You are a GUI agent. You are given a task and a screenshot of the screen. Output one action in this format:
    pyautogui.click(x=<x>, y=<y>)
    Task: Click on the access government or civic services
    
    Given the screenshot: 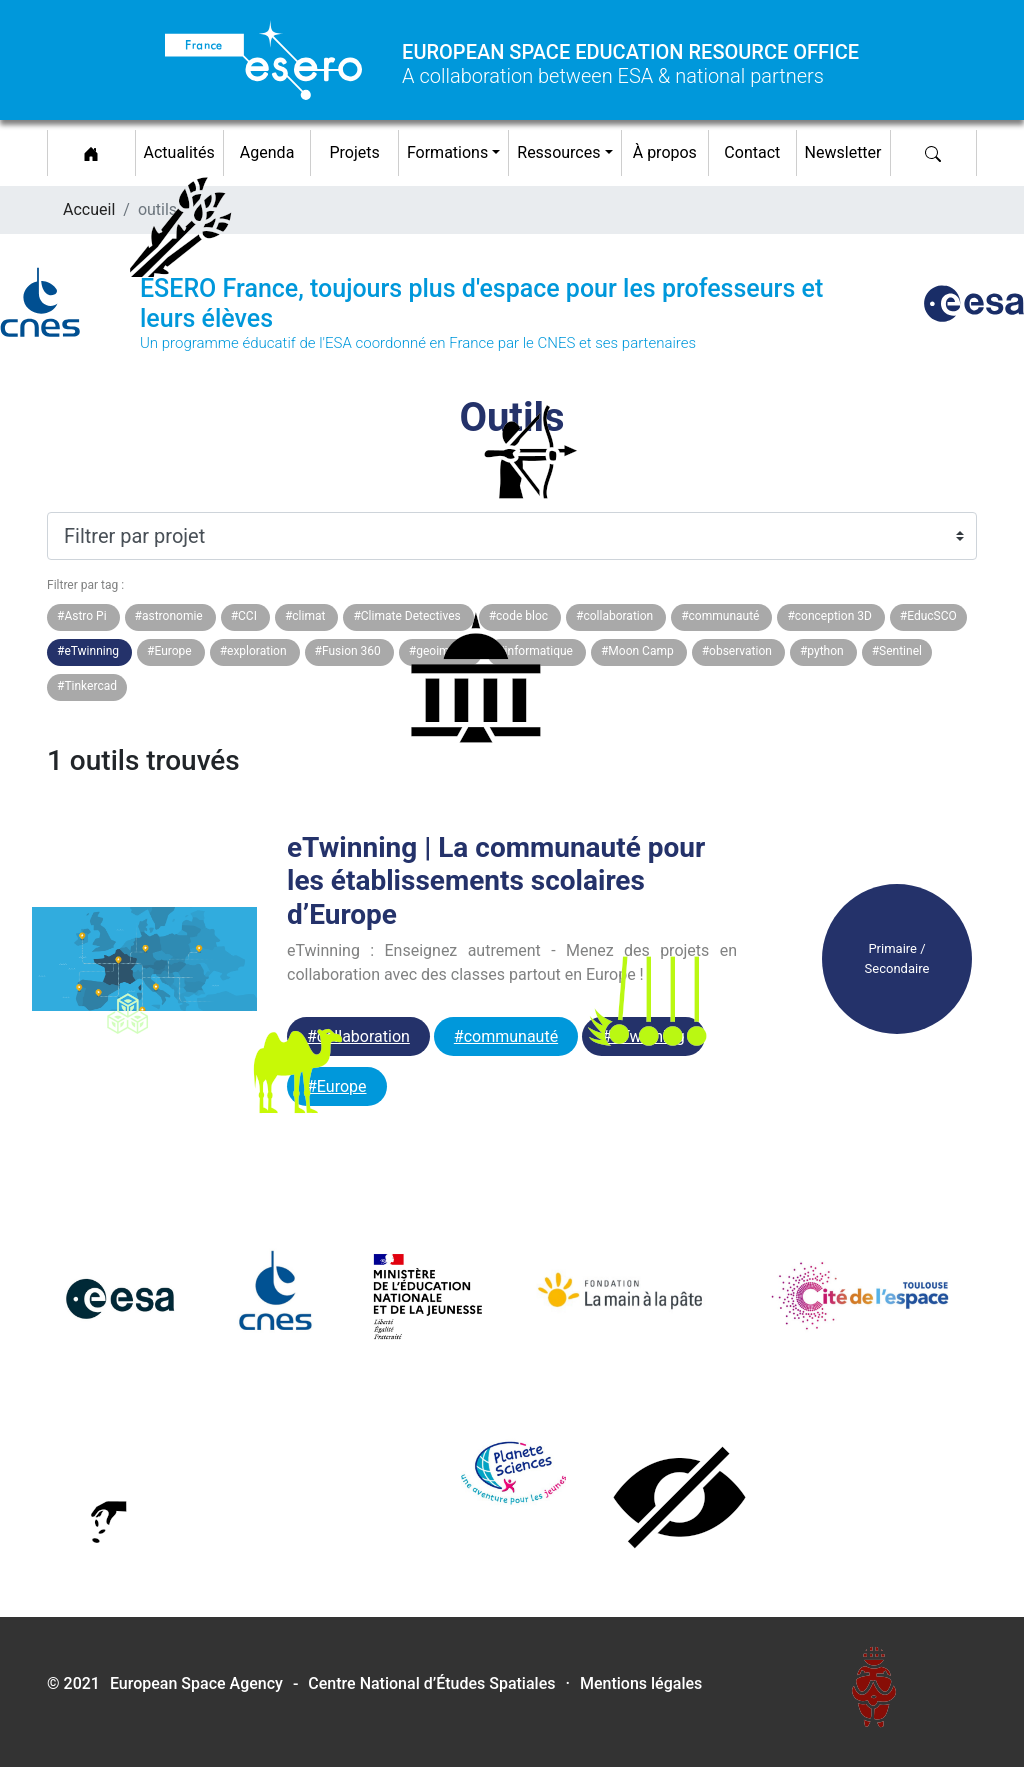 What is the action you would take?
    pyautogui.click(x=476, y=677)
    